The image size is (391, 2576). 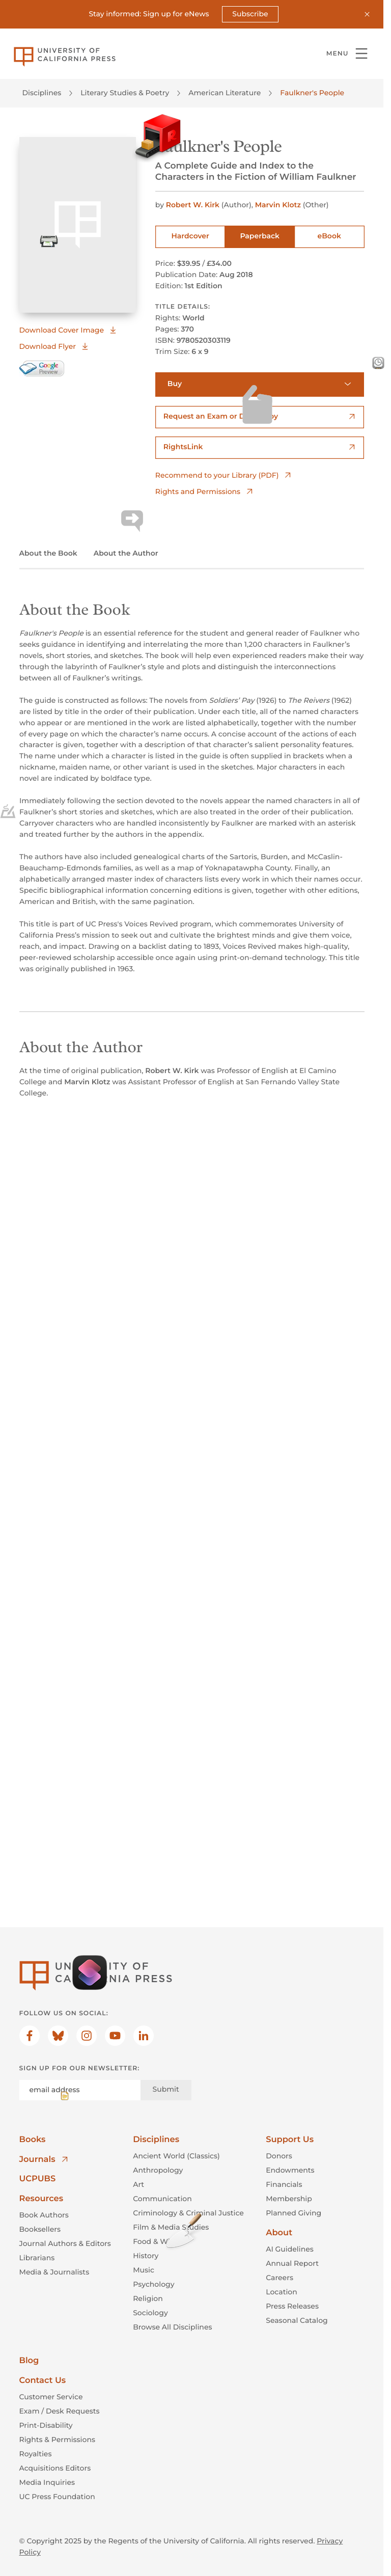 I want to click on print the current document, so click(x=49, y=241).